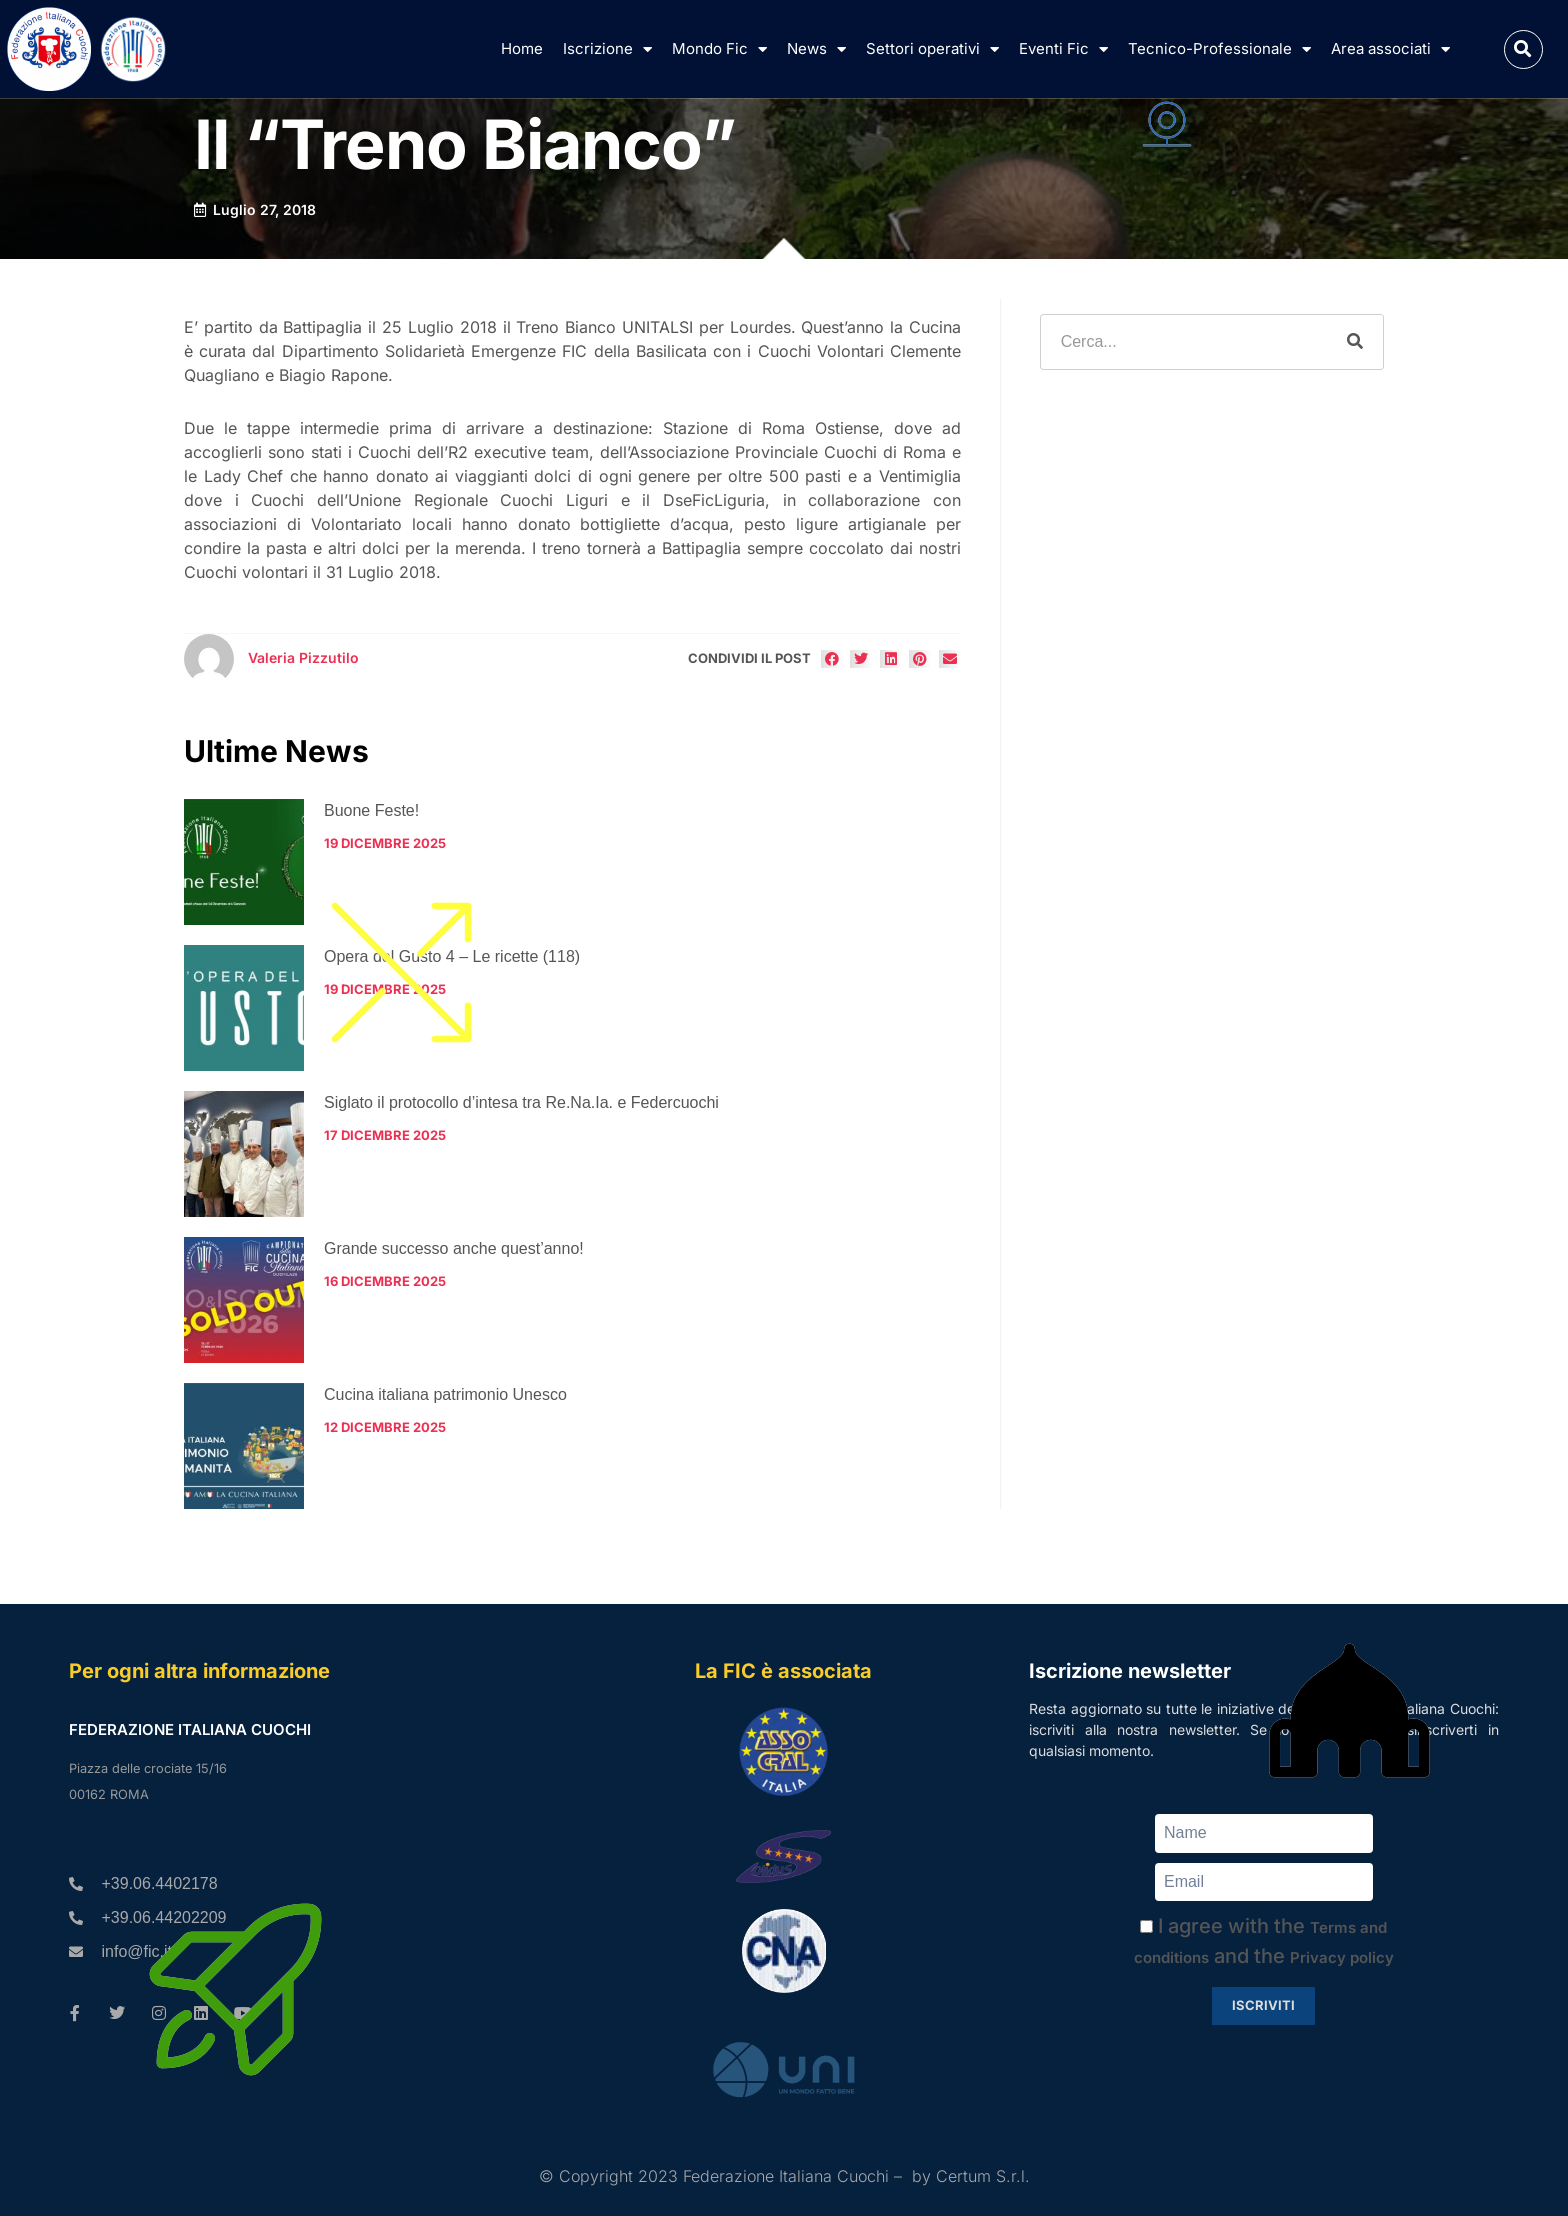 Image resolution: width=1568 pixels, height=2216 pixels. What do you see at coordinates (1167, 126) in the screenshot?
I see `enable webcam or video camera` at bounding box center [1167, 126].